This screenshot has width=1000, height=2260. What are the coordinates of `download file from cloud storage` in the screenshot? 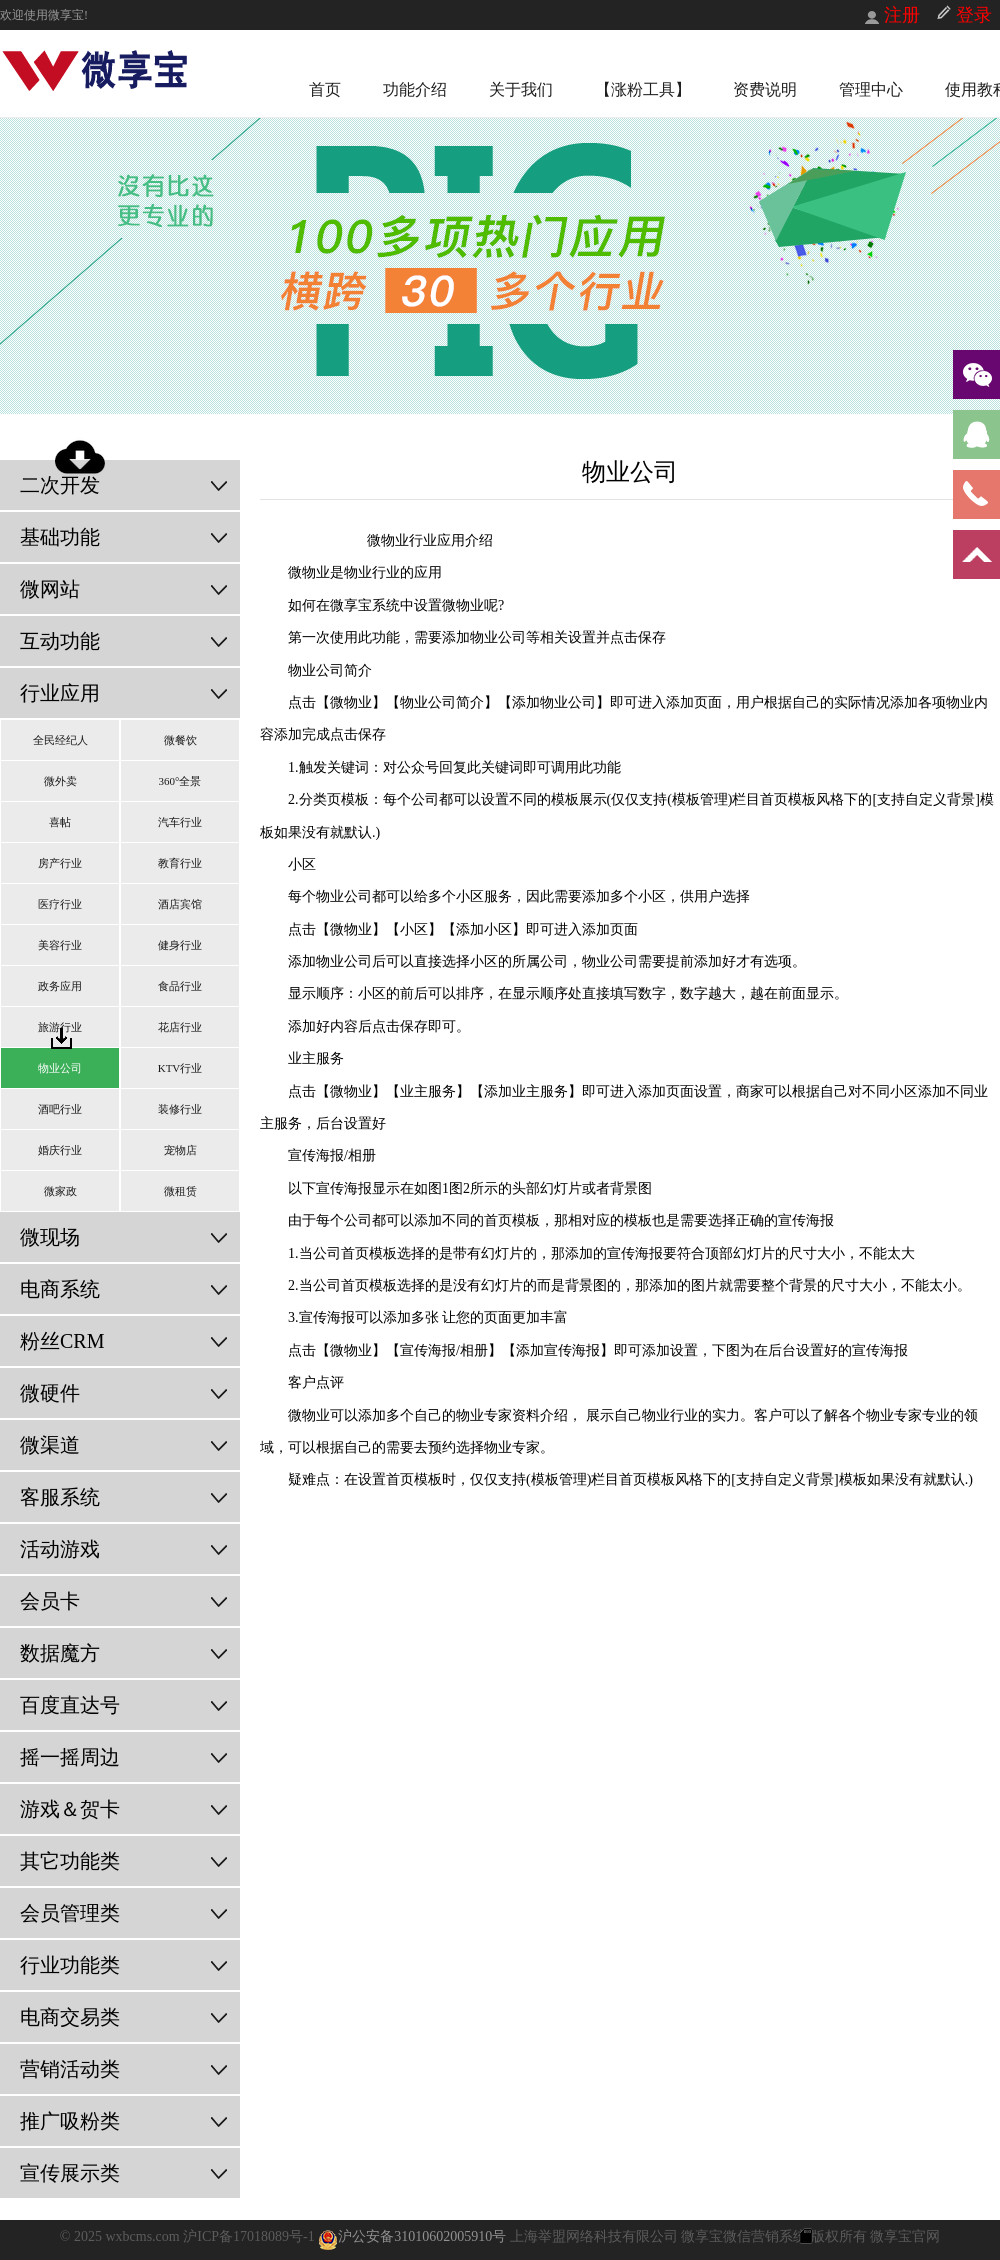 It's located at (80, 457).